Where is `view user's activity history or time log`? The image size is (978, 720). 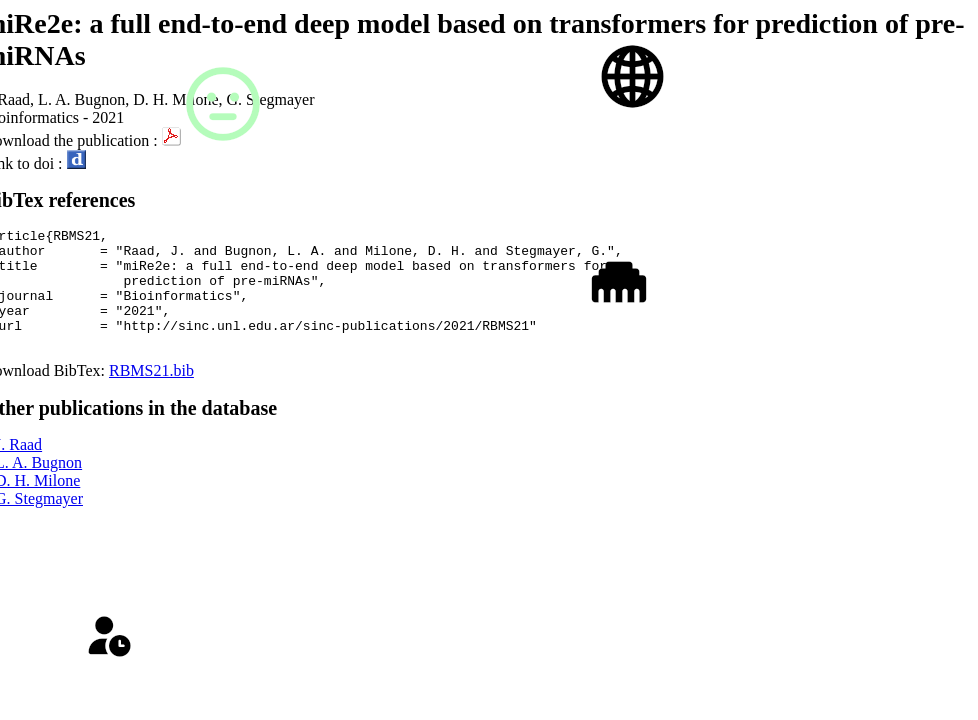
view user's activity history or time log is located at coordinates (109, 635).